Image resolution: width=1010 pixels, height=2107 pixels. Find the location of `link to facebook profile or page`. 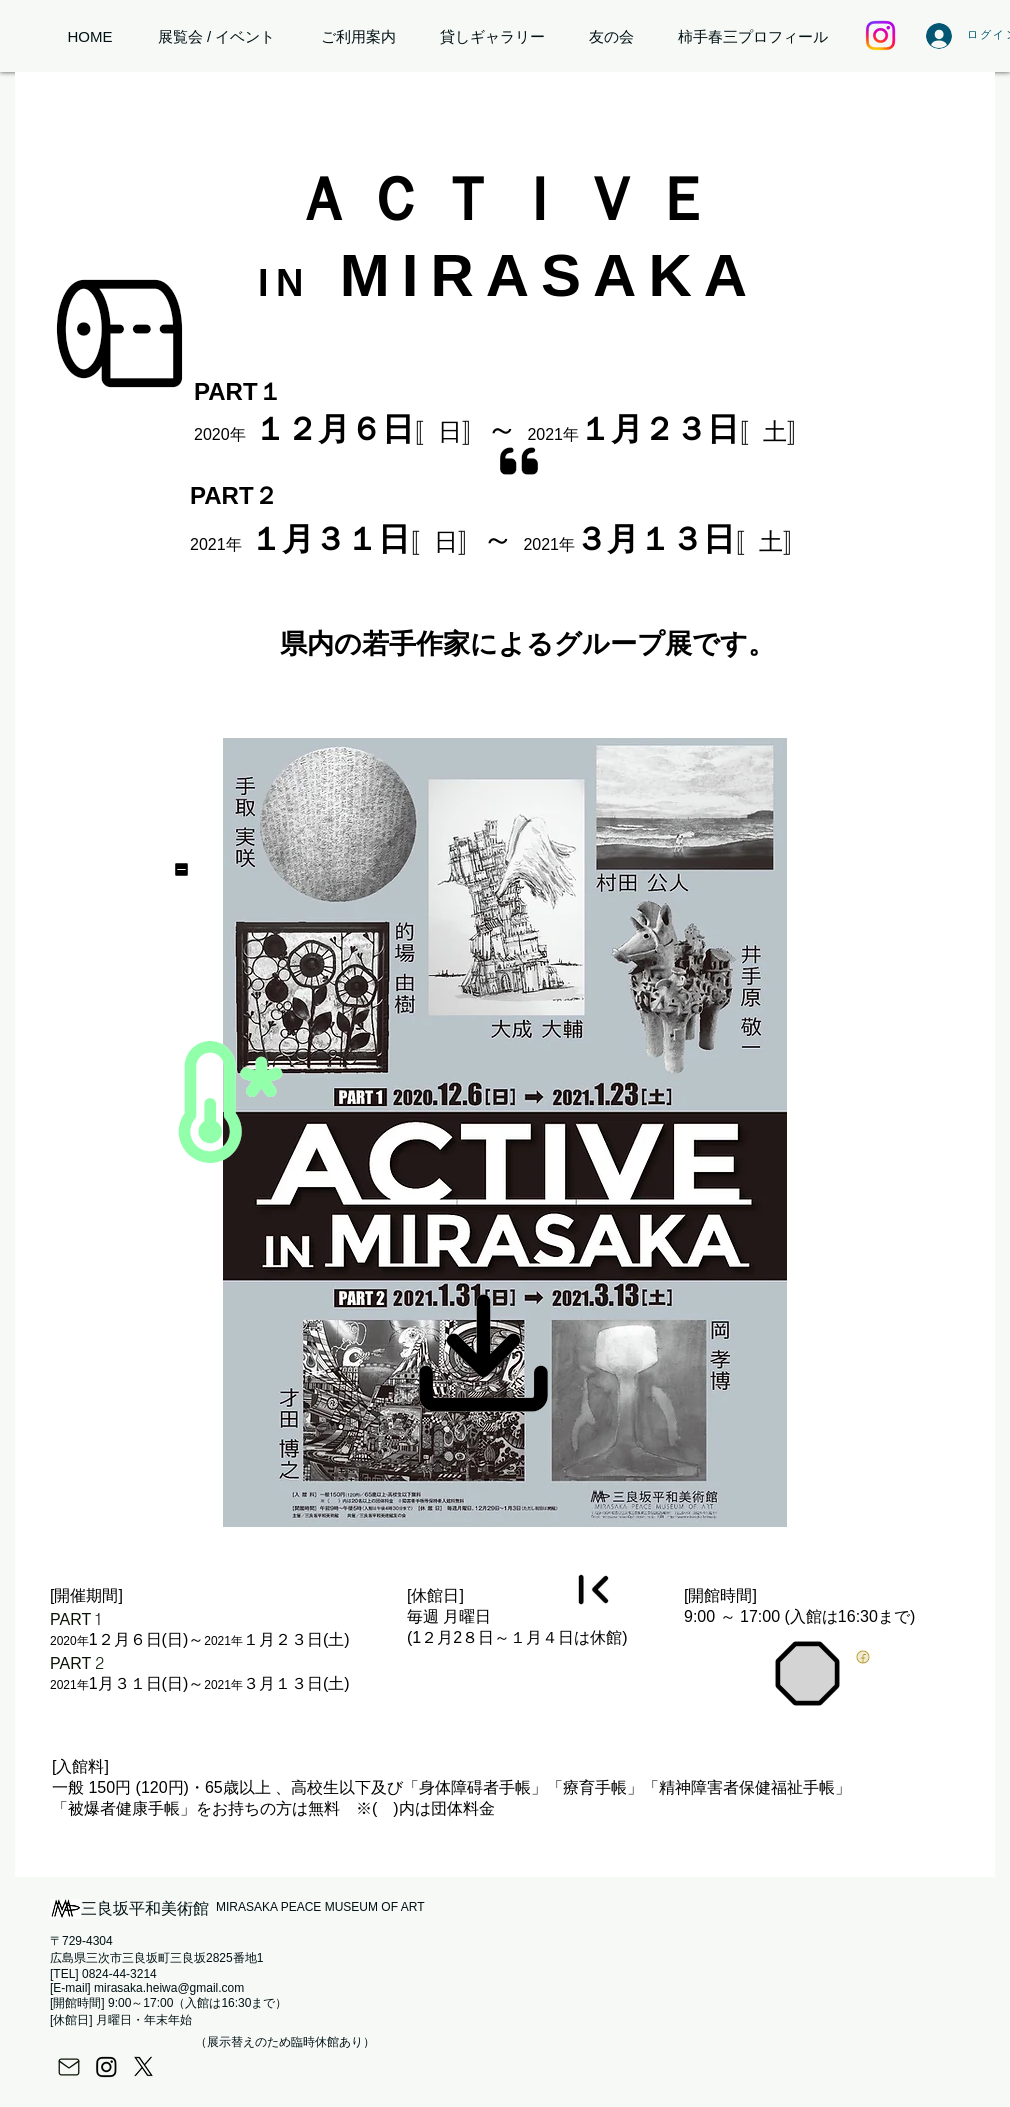

link to facebook profile or page is located at coordinates (863, 1657).